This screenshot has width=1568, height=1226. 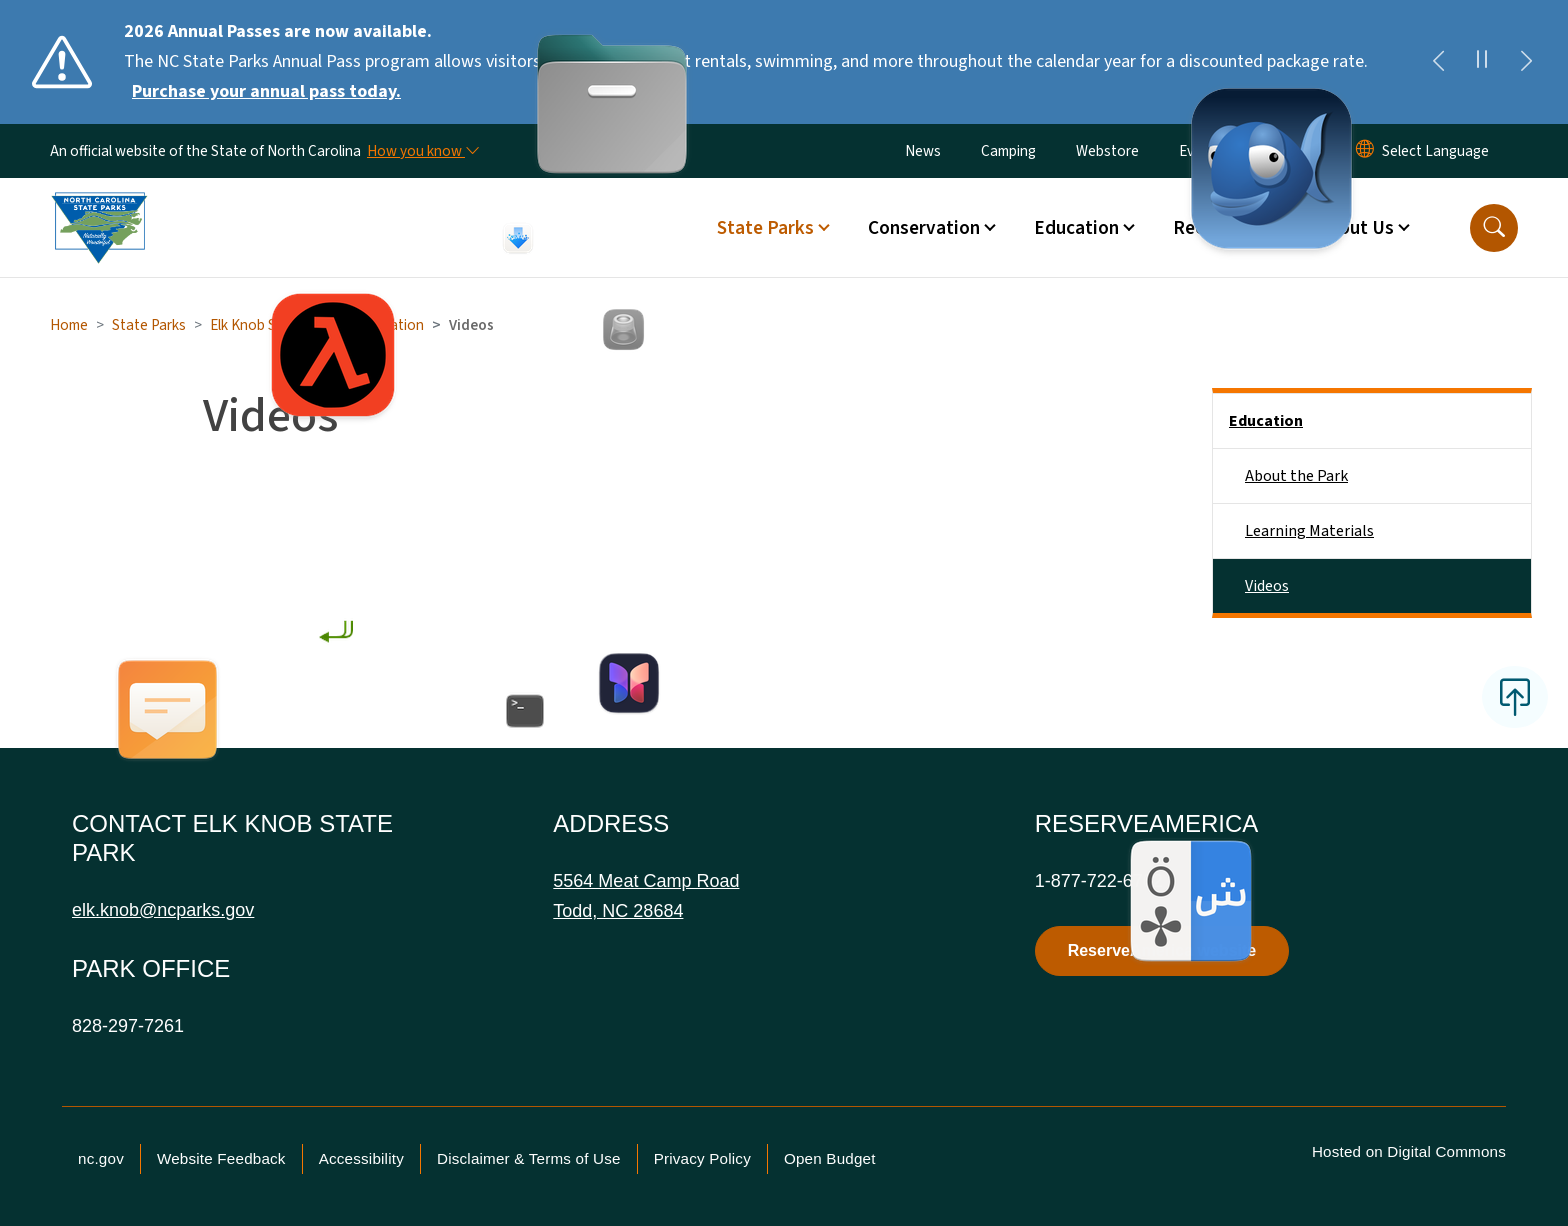 What do you see at coordinates (167, 709) in the screenshot?
I see `open empathy messaging app` at bounding box center [167, 709].